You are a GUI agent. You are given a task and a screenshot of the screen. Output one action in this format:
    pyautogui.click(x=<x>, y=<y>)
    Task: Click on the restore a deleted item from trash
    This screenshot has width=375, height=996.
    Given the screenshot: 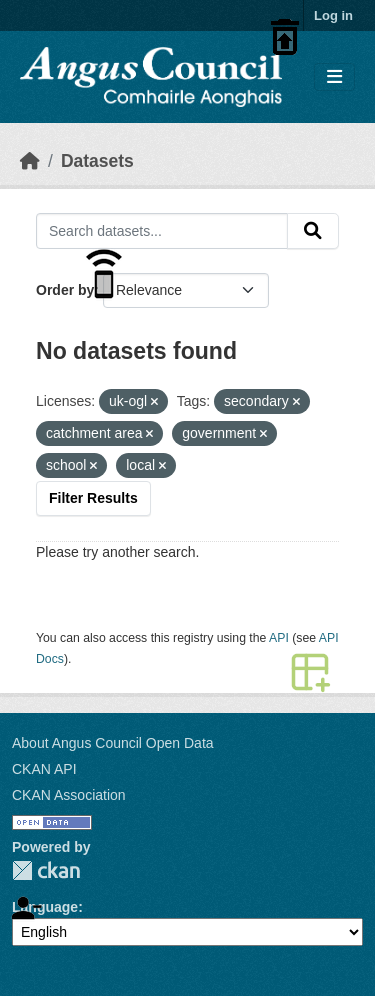 What is the action you would take?
    pyautogui.click(x=285, y=37)
    